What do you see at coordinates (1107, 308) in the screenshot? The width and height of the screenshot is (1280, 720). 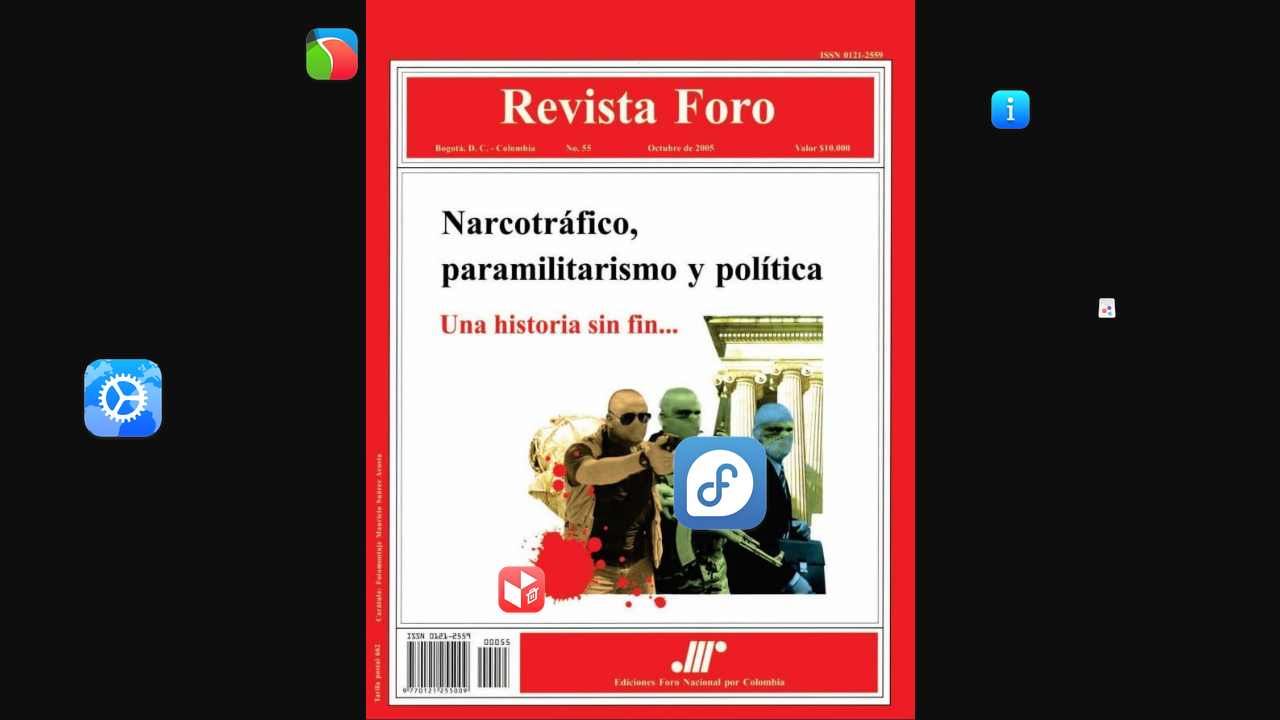 I see `open the software center to browse and install apps` at bounding box center [1107, 308].